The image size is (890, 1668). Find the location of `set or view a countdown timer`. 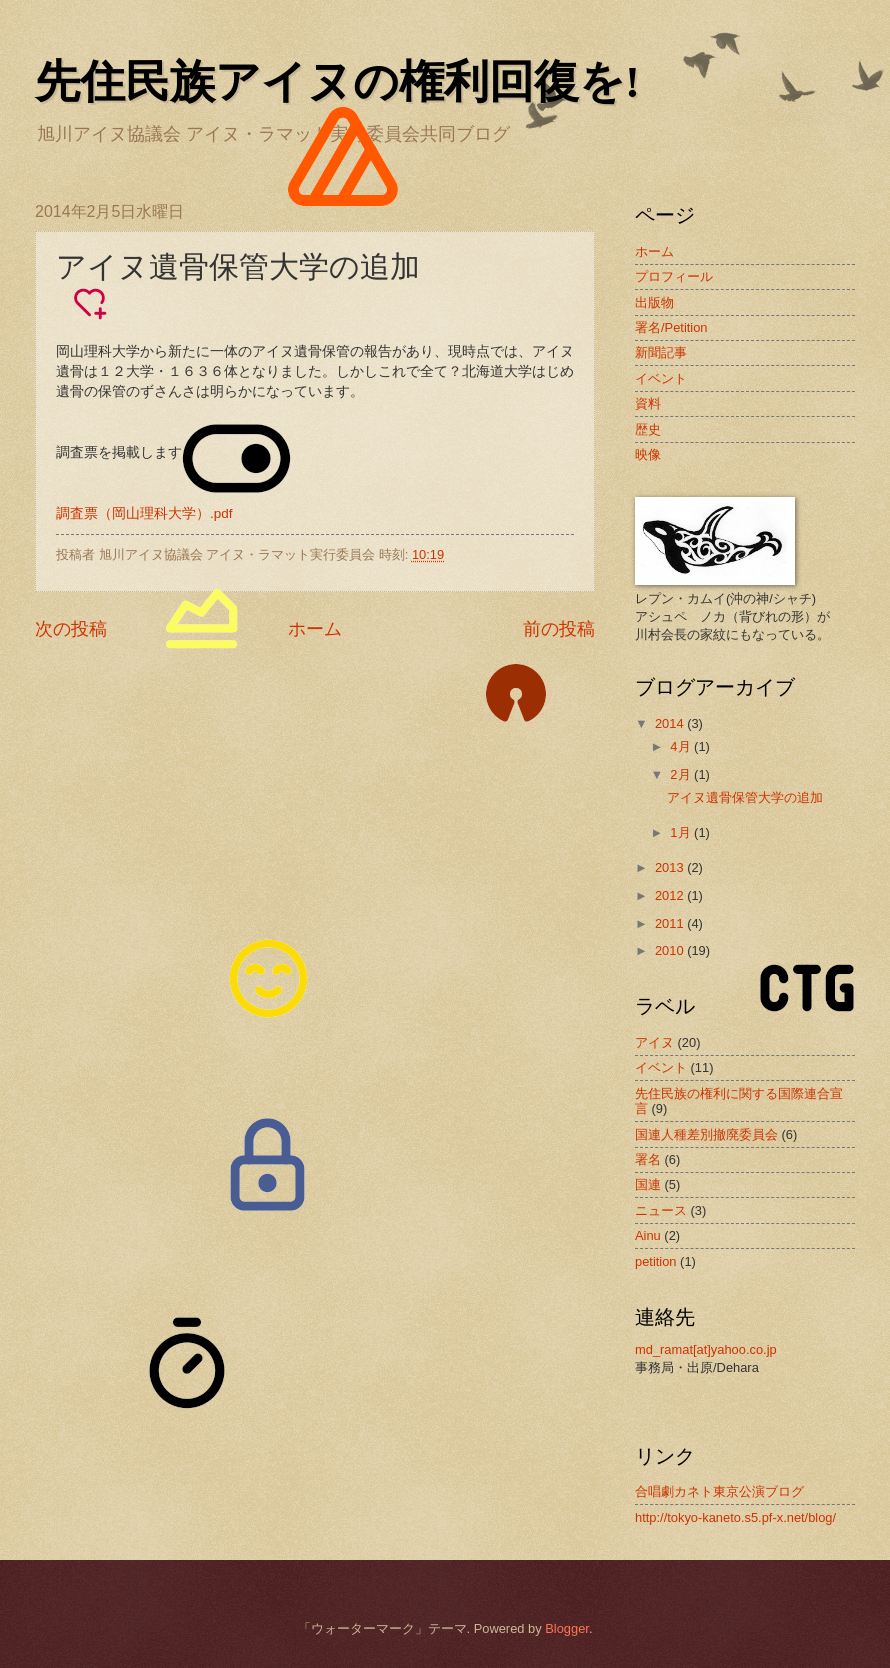

set or view a countdown timer is located at coordinates (187, 1366).